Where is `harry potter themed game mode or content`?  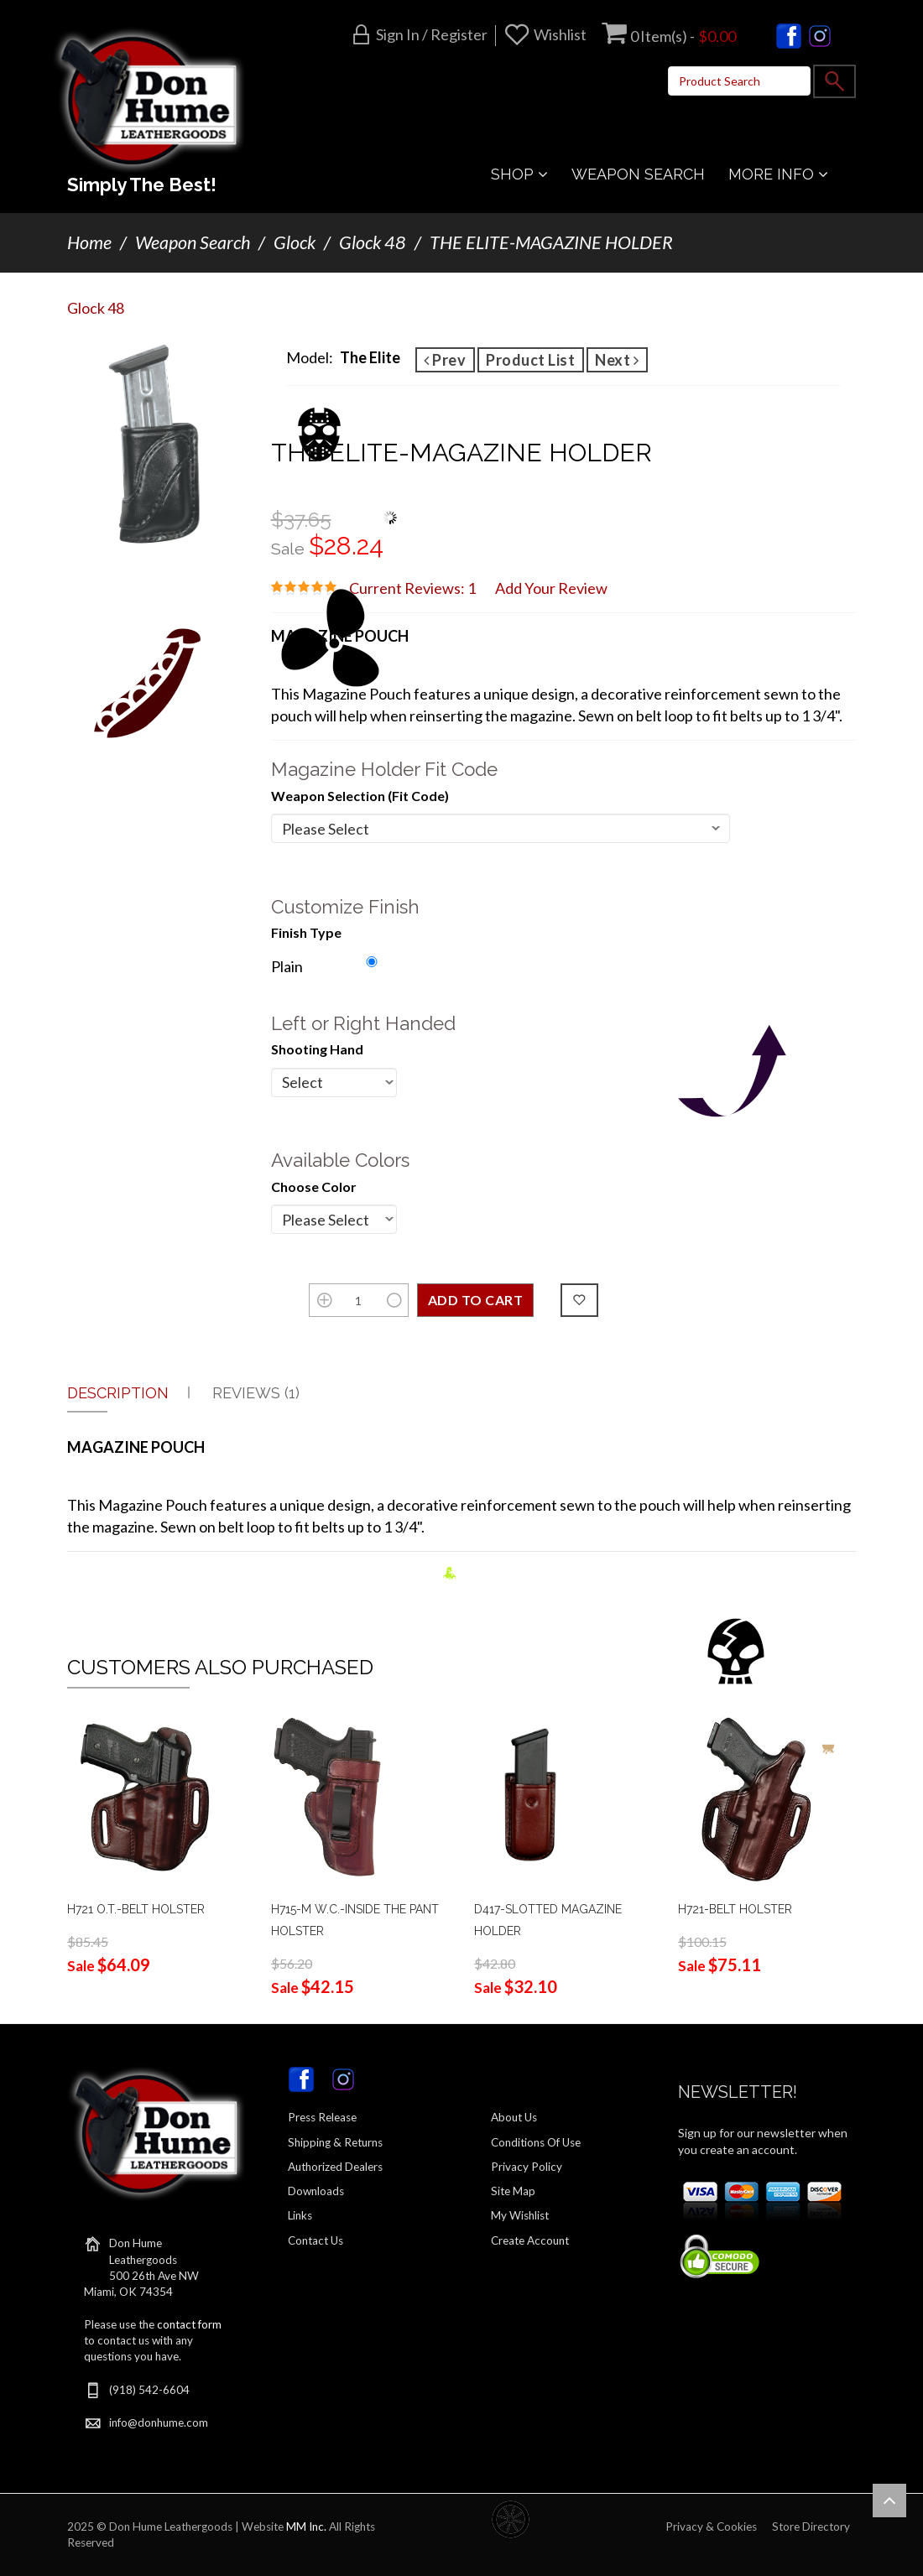
harry potter themed game mode or content is located at coordinates (736, 1652).